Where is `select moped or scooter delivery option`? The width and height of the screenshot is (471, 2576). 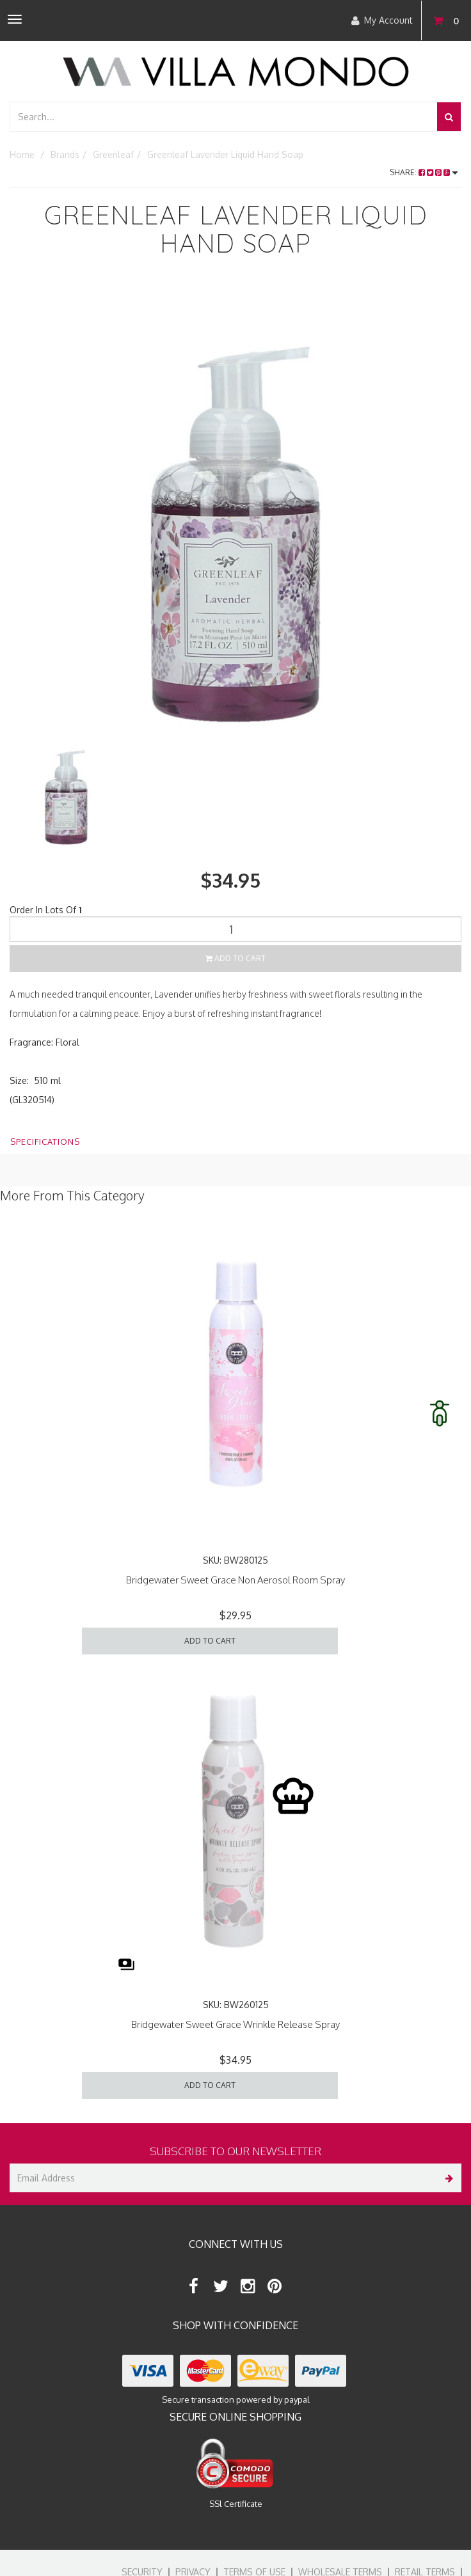
select moped or scooter delivery option is located at coordinates (440, 1413).